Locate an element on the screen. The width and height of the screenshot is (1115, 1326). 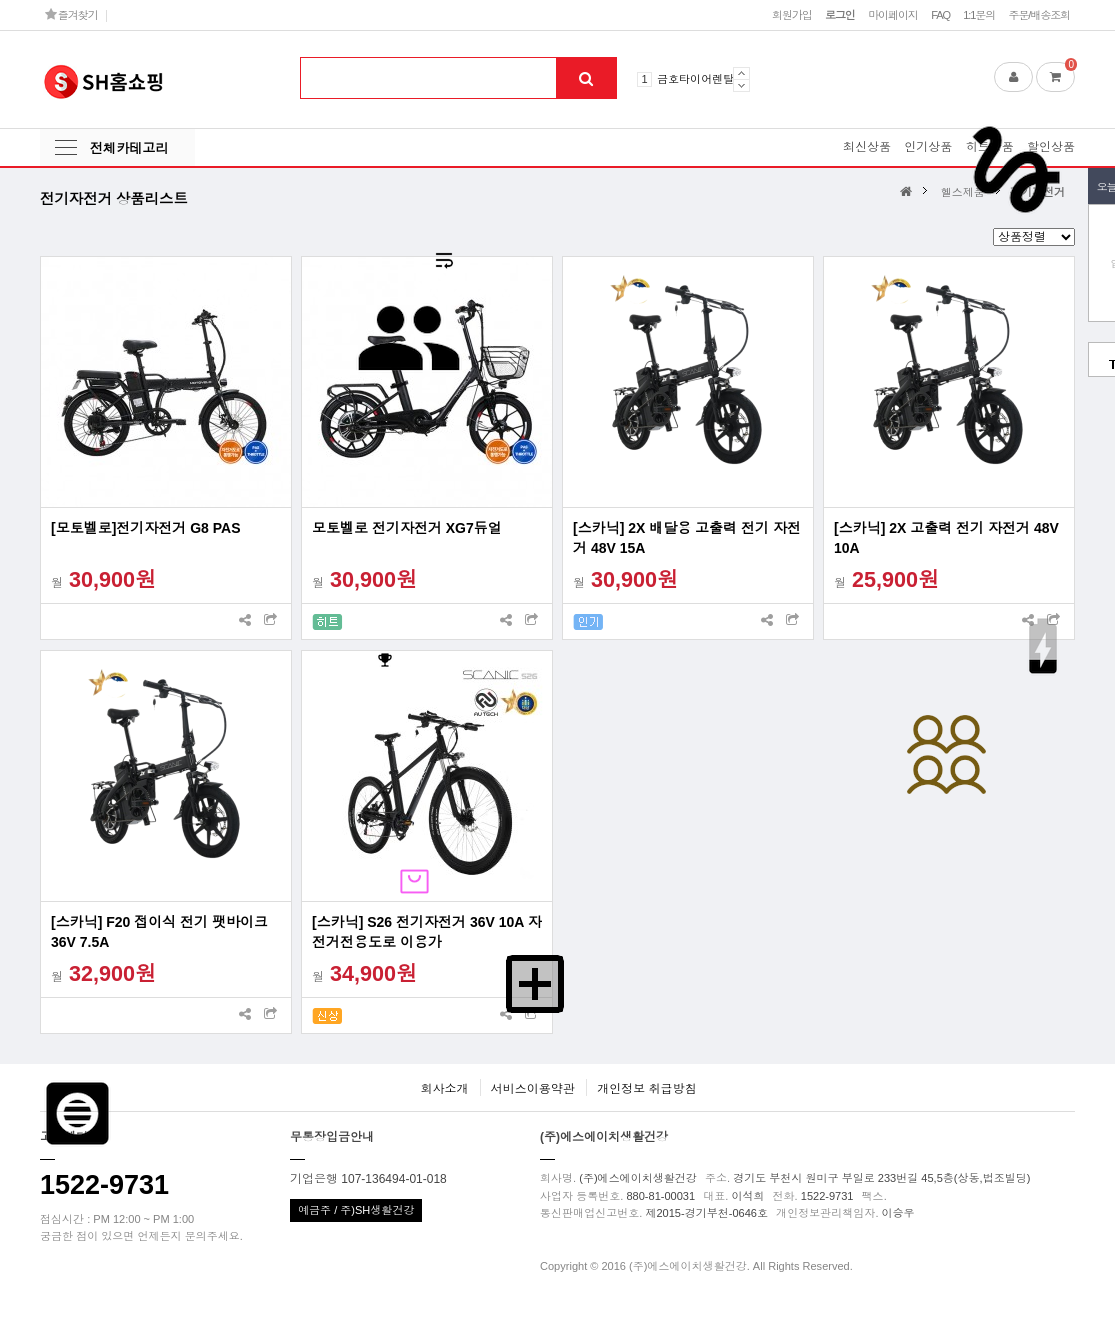
access climate control settings is located at coordinates (77, 1113).